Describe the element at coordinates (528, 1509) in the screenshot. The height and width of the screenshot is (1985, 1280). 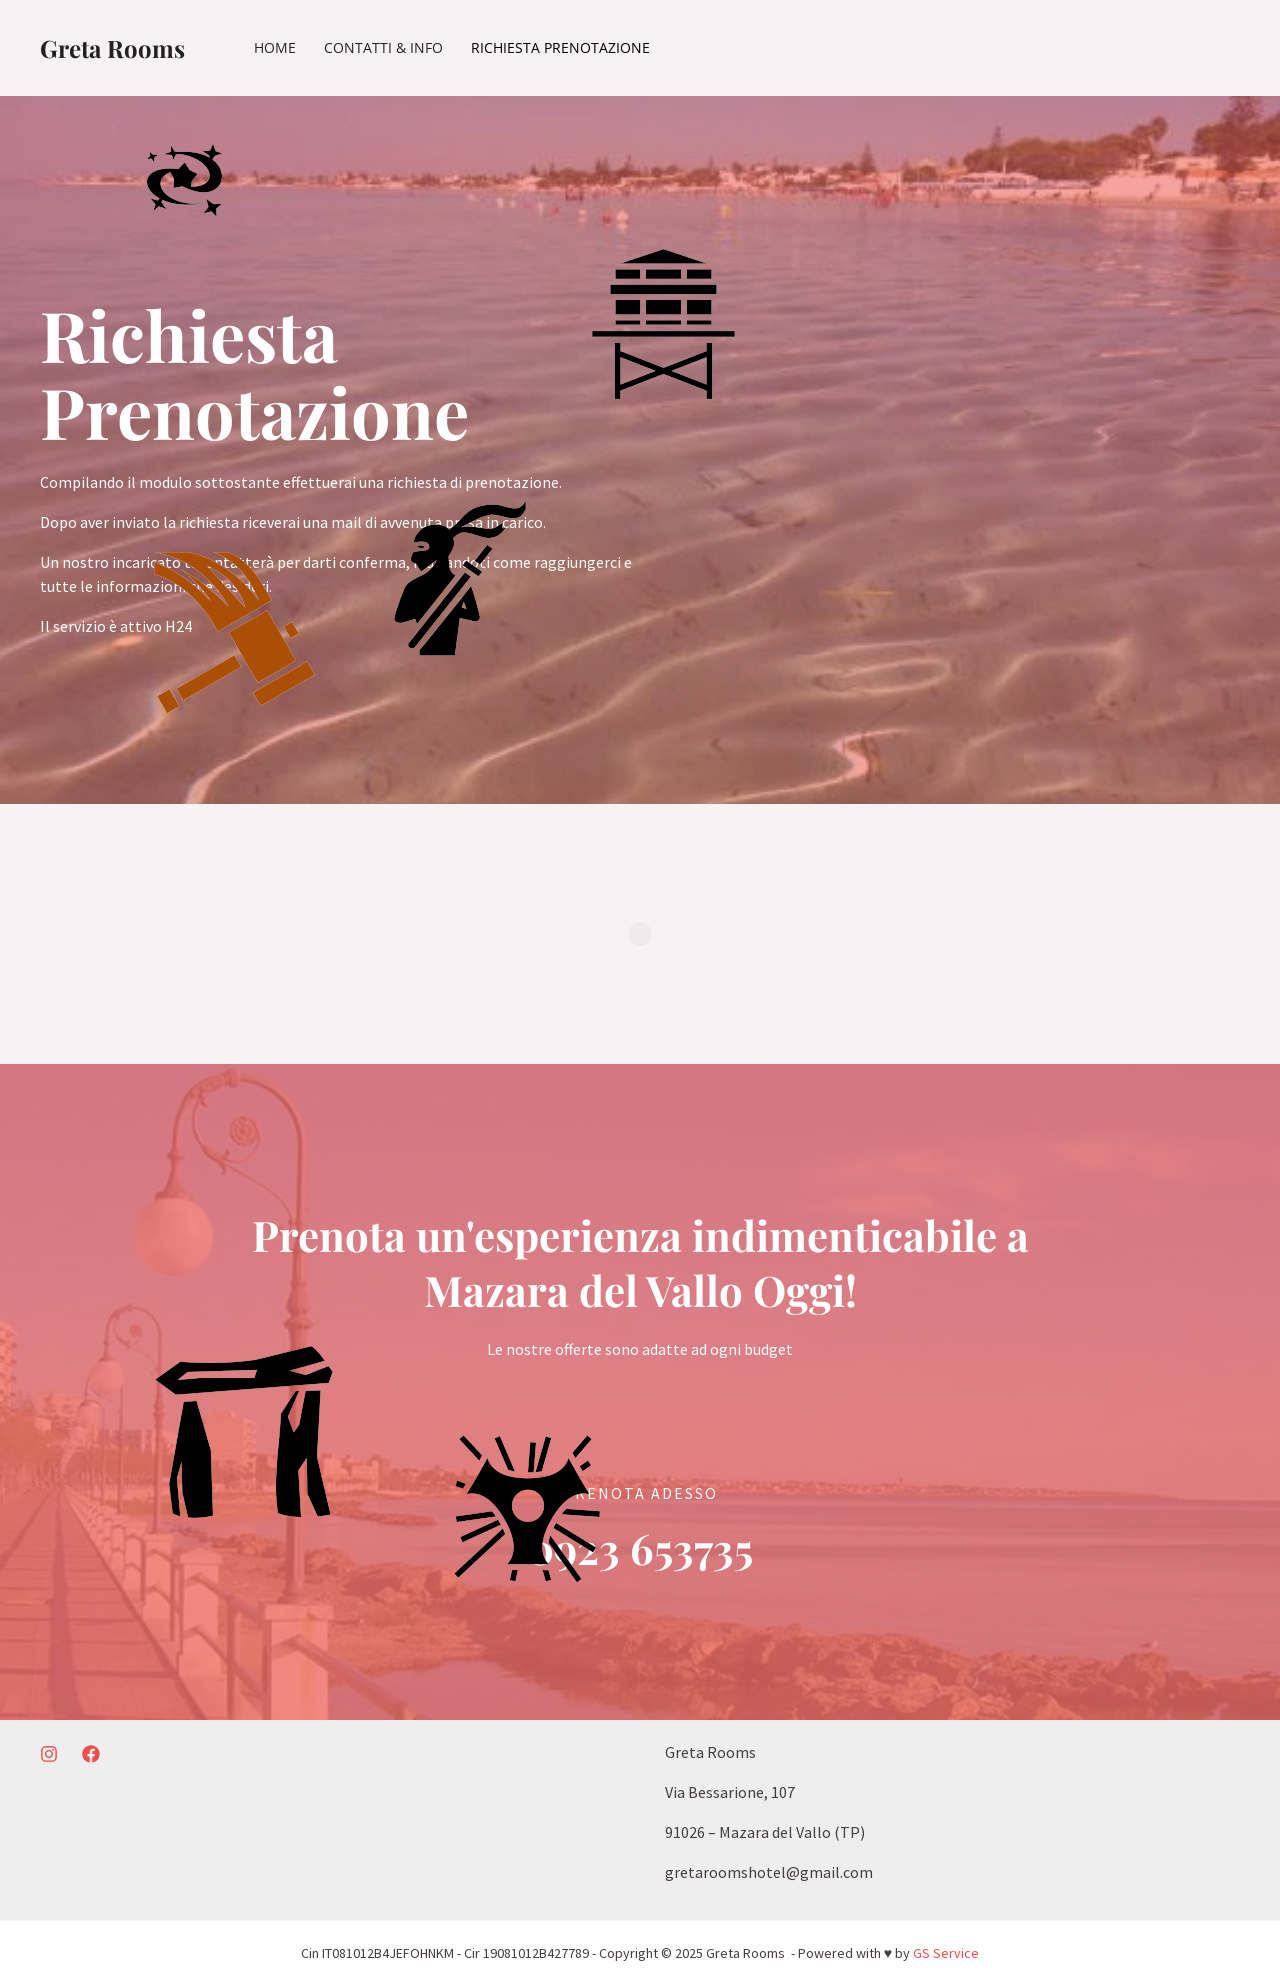
I see `view rare or legendary item details` at that location.